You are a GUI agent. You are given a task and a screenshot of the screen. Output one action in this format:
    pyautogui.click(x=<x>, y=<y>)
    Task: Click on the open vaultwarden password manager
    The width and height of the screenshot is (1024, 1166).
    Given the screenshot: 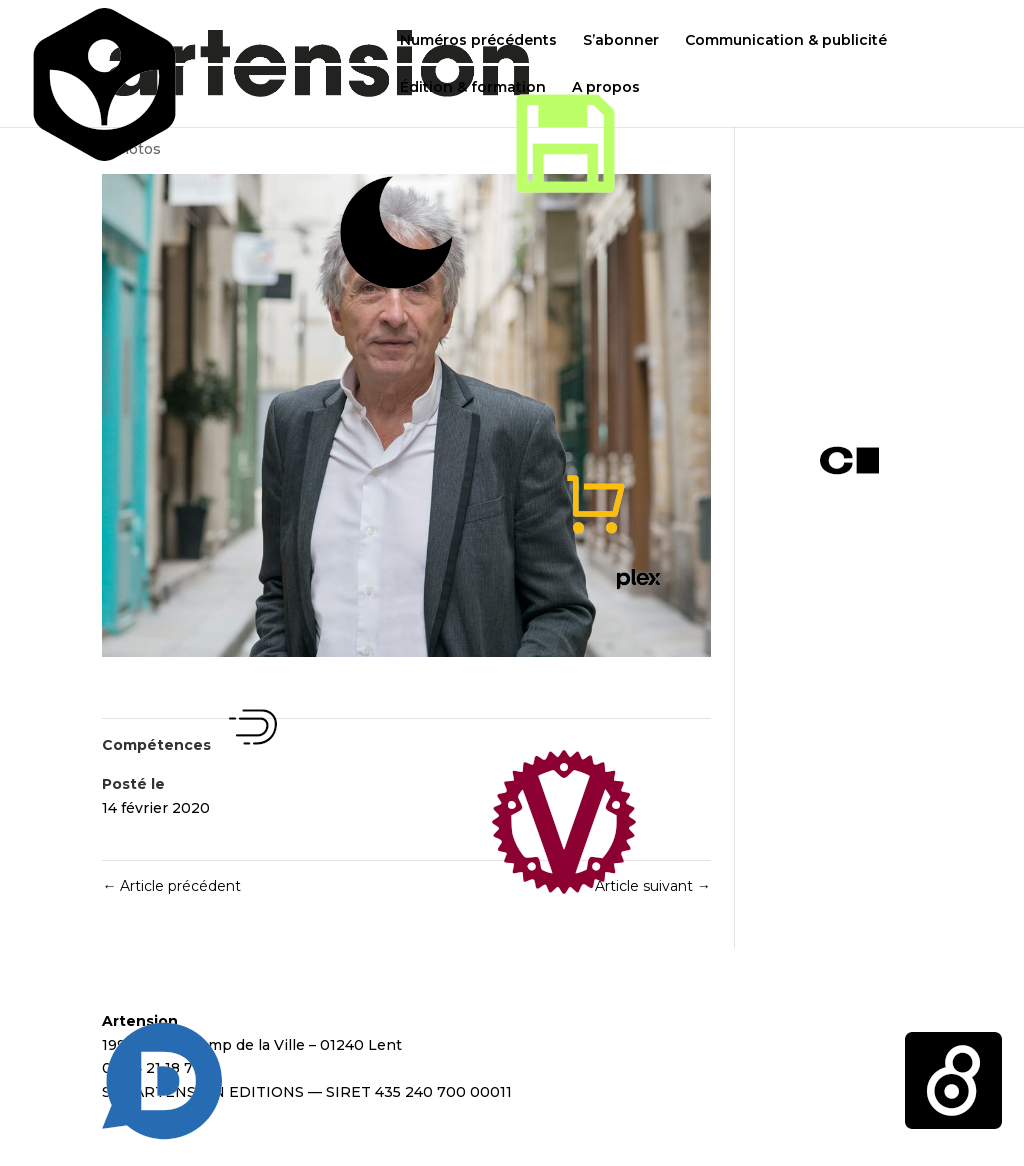 What is the action you would take?
    pyautogui.click(x=564, y=822)
    